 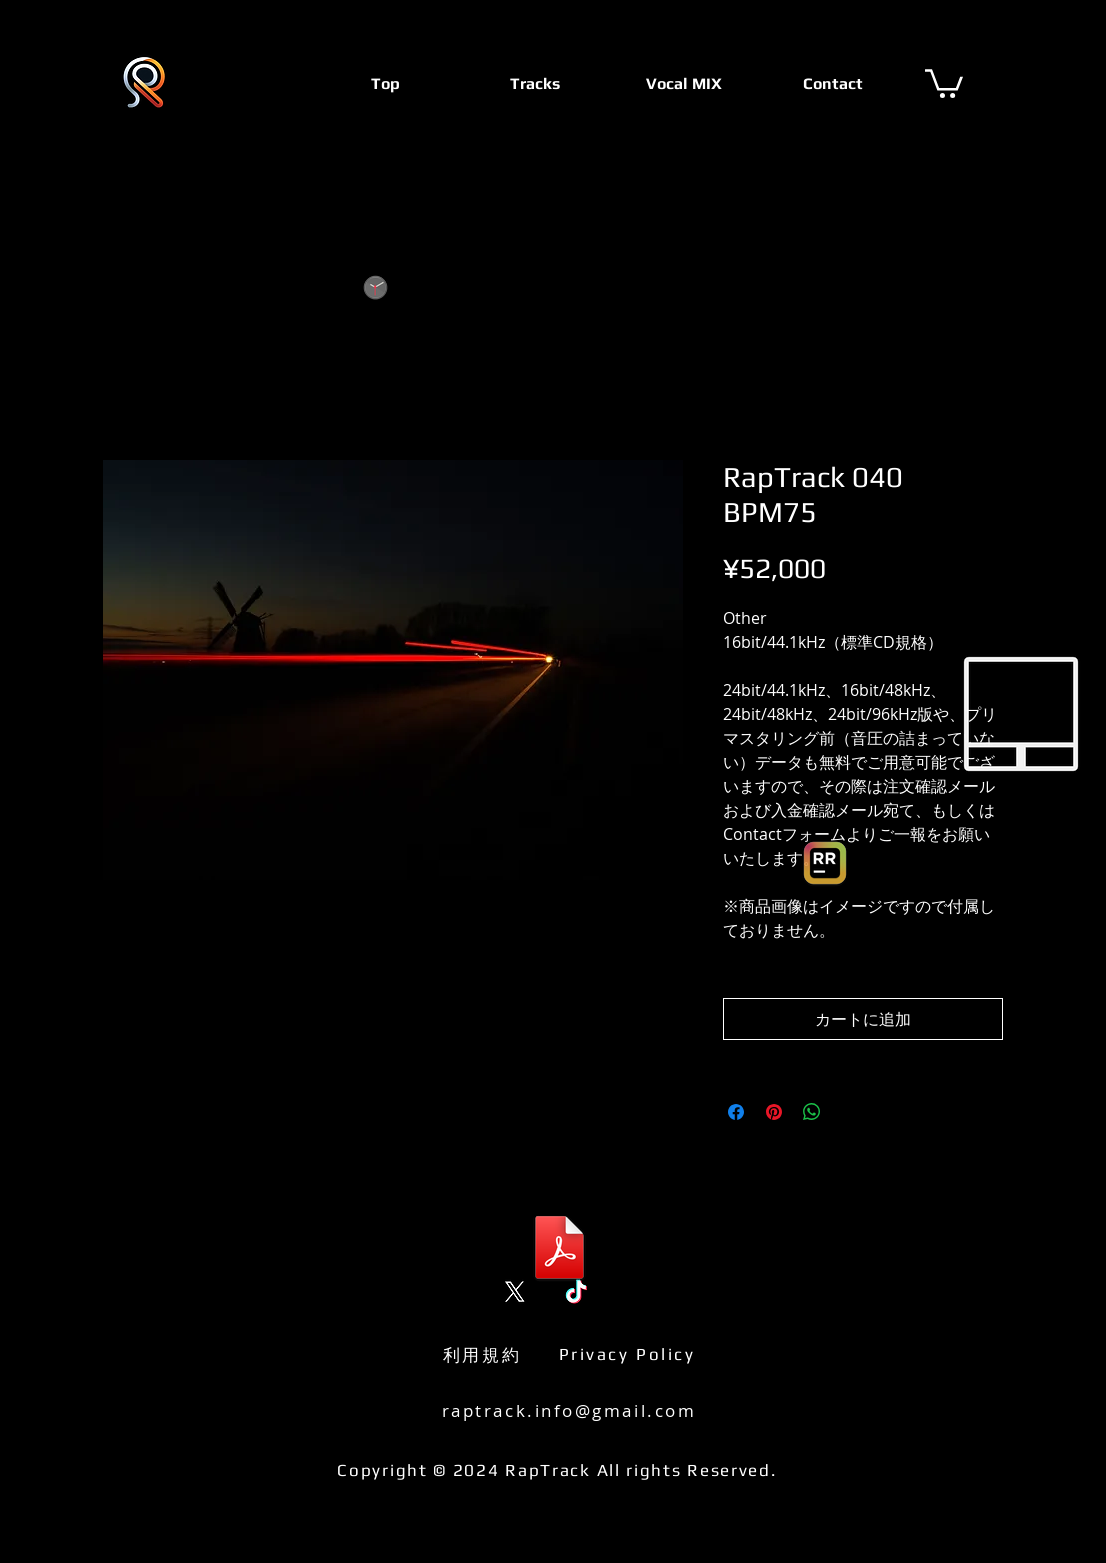 I want to click on open the clock application, so click(x=375, y=287).